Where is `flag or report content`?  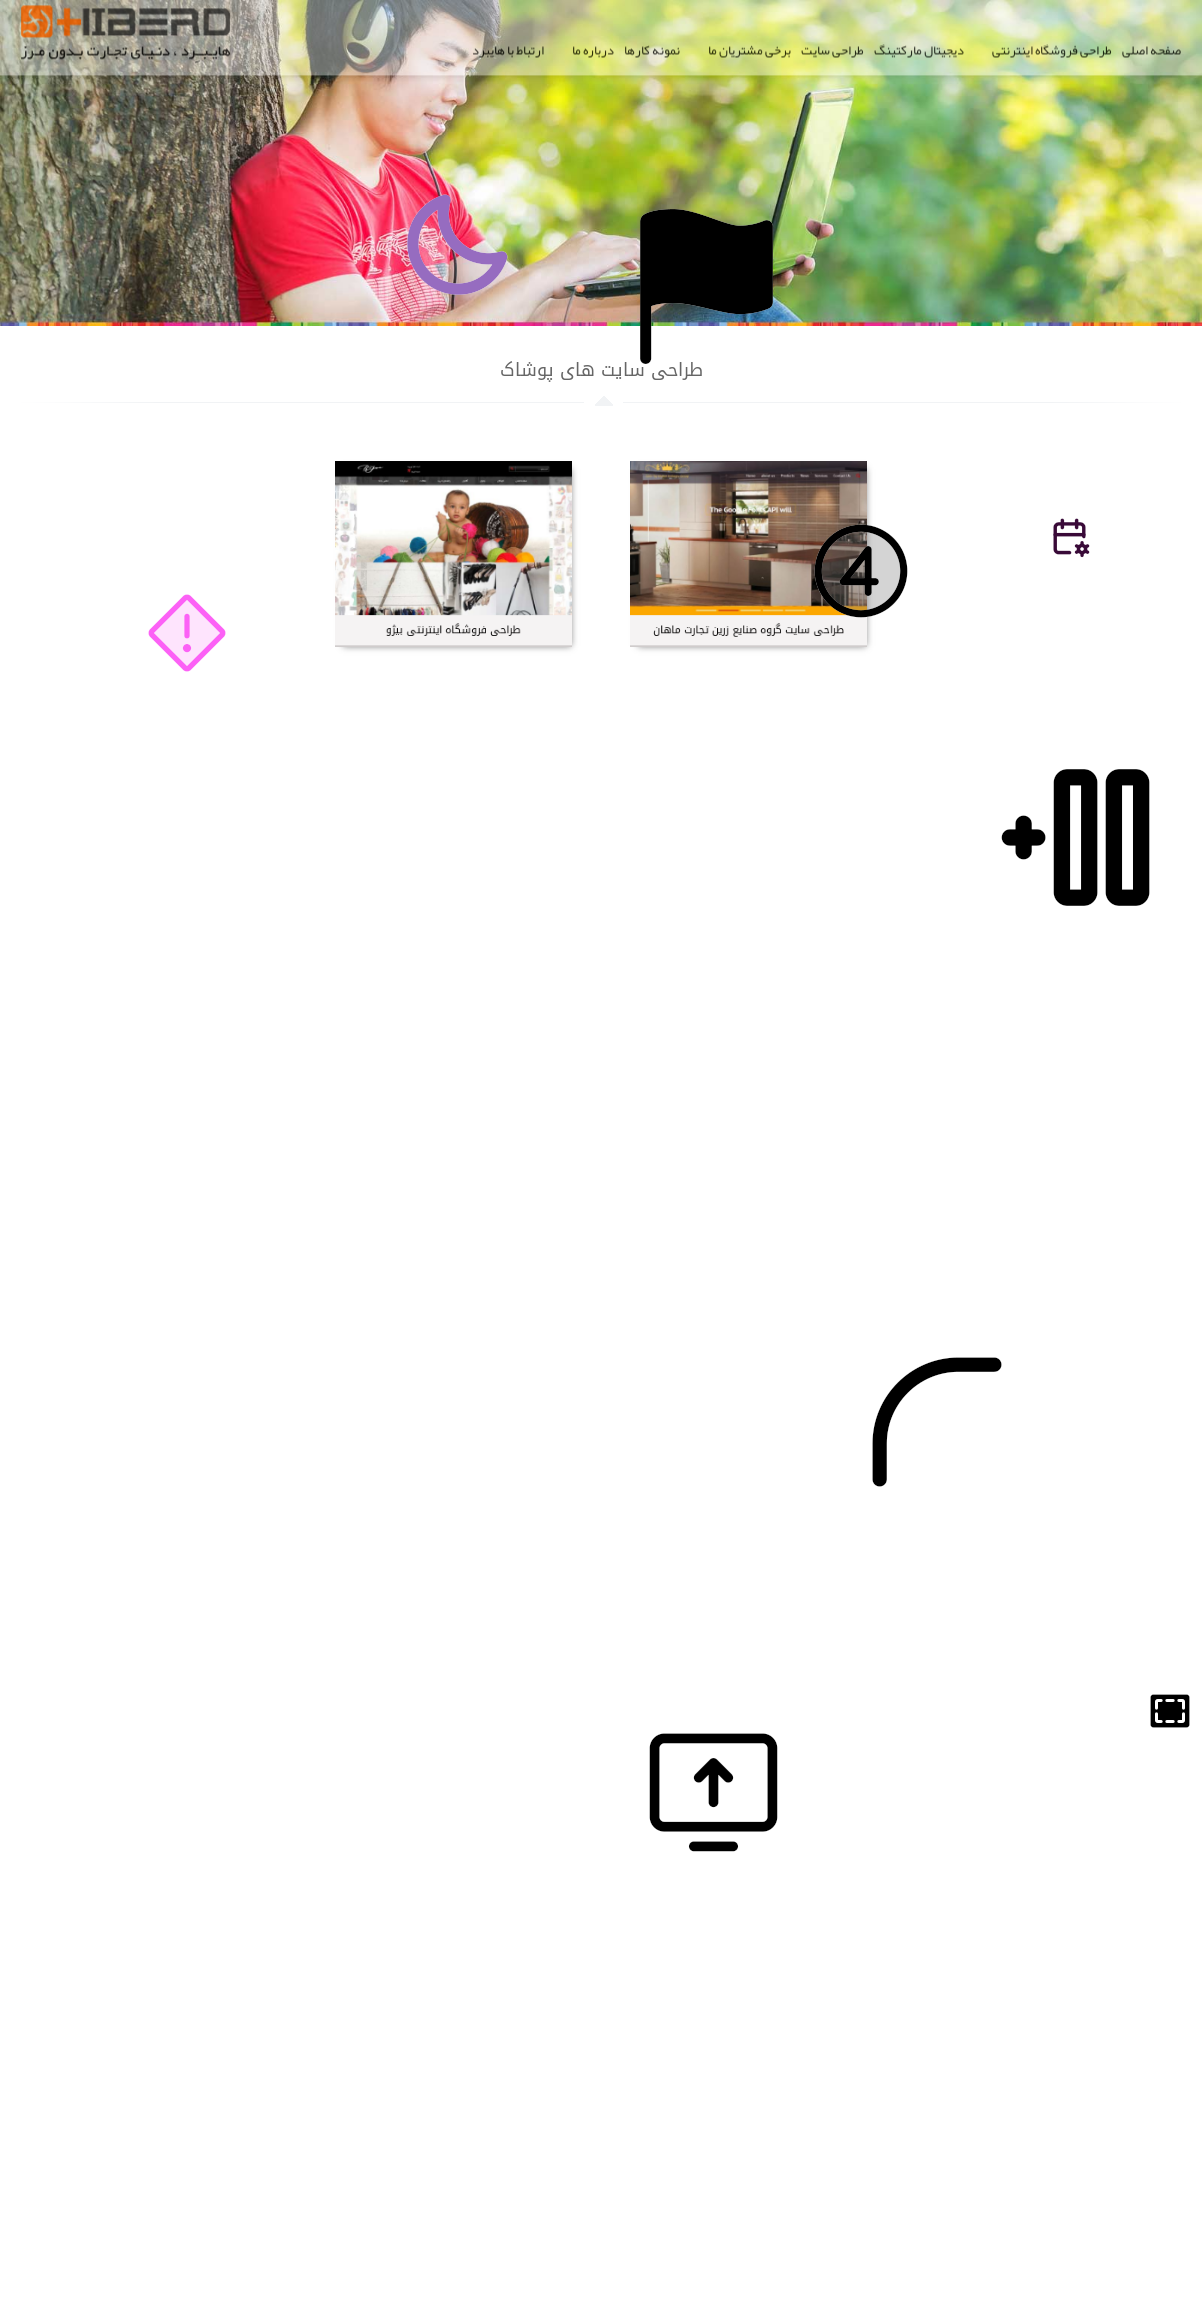 flag or report content is located at coordinates (706, 286).